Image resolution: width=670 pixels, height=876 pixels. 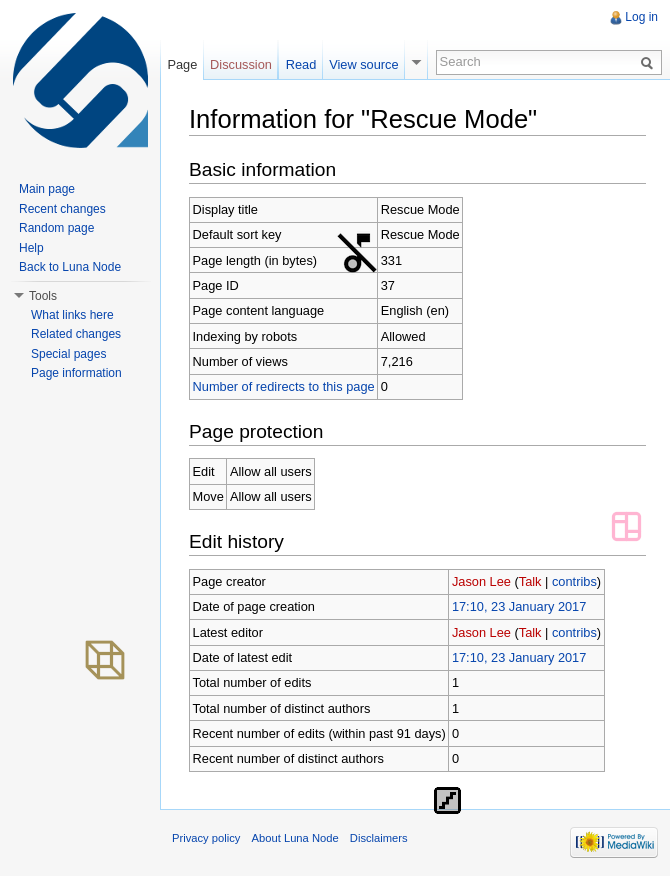 What do you see at coordinates (357, 253) in the screenshot?
I see `mute or disable music playback` at bounding box center [357, 253].